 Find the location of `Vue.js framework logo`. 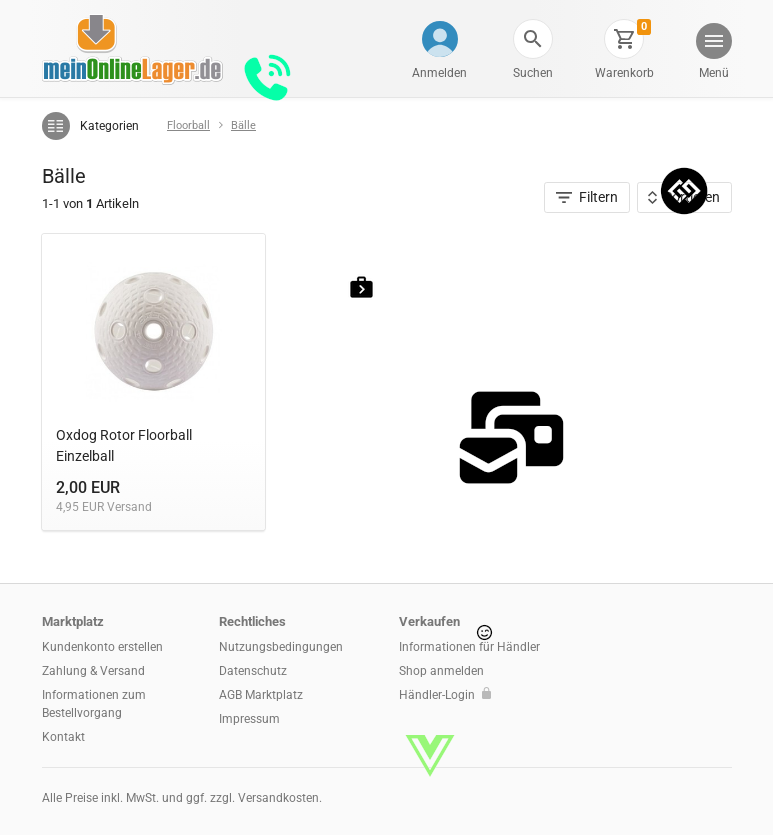

Vue.js framework logo is located at coordinates (430, 756).